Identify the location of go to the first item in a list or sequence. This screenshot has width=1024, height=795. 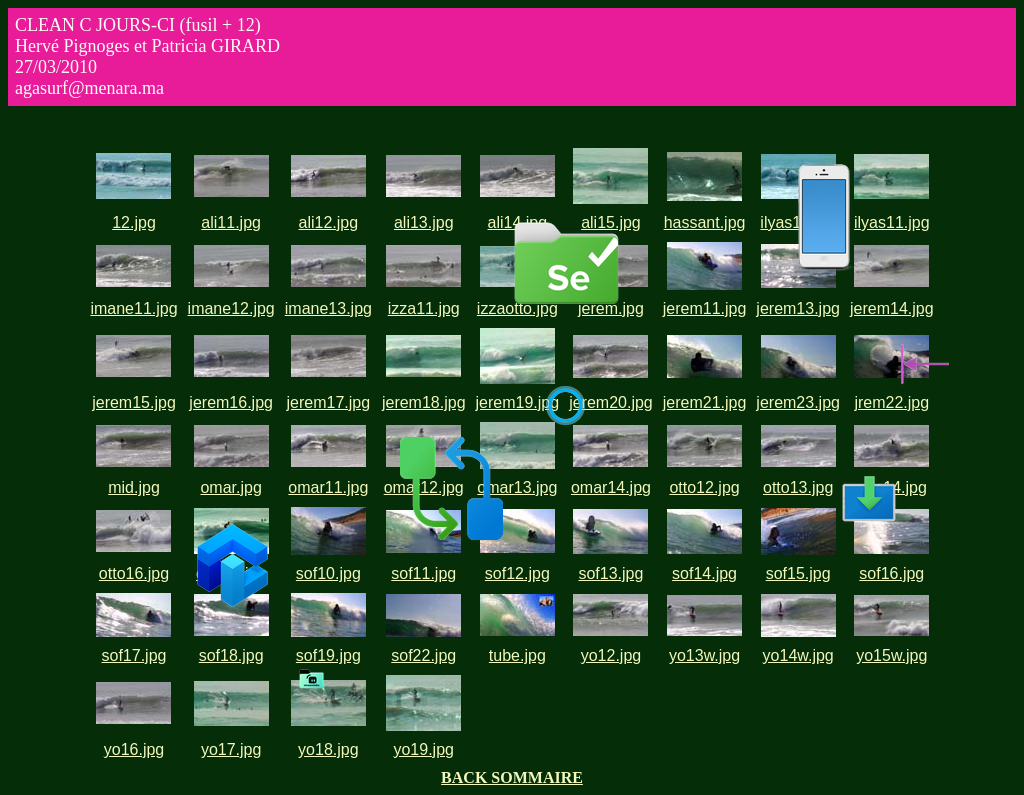
(925, 364).